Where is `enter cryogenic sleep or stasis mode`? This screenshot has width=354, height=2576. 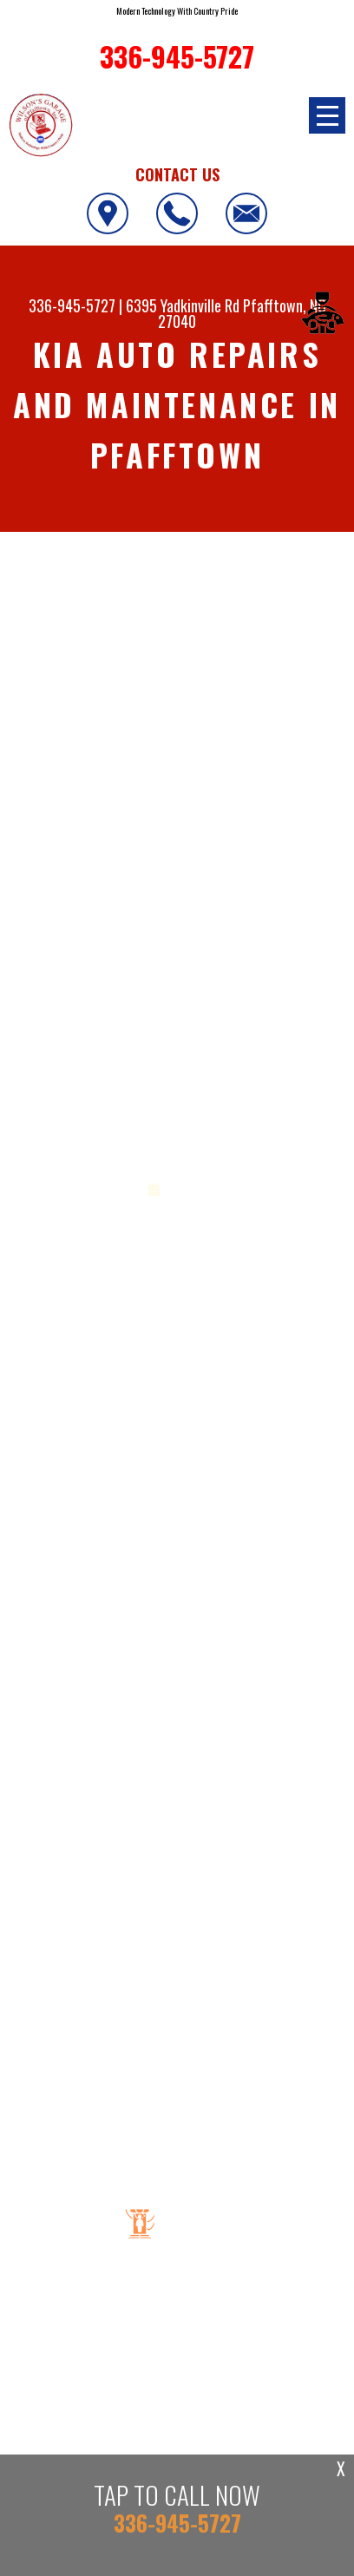 enter cryogenic sleep or stasis mode is located at coordinates (140, 2224).